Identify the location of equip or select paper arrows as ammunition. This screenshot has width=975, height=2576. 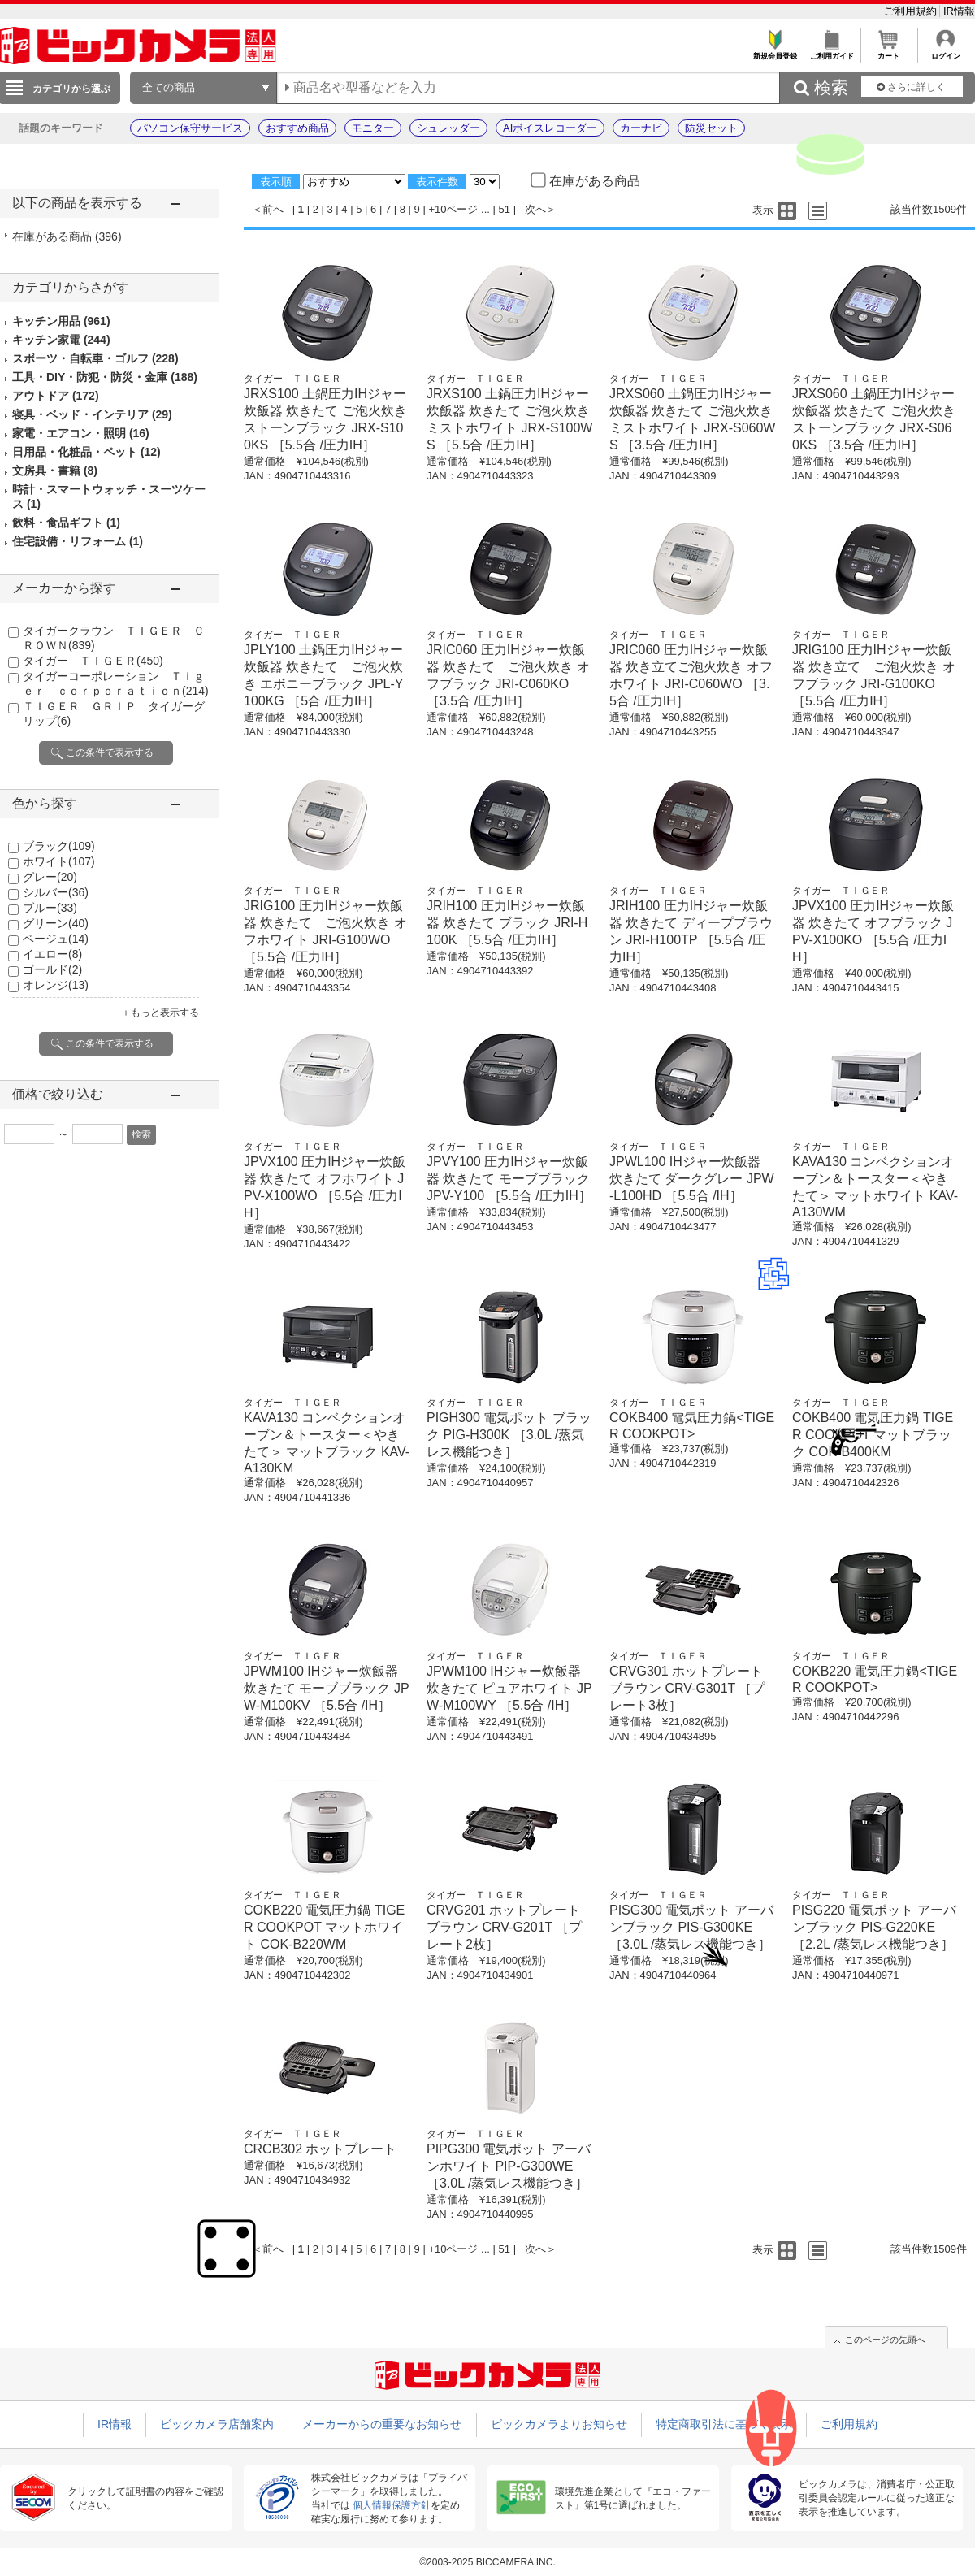
(714, 1954).